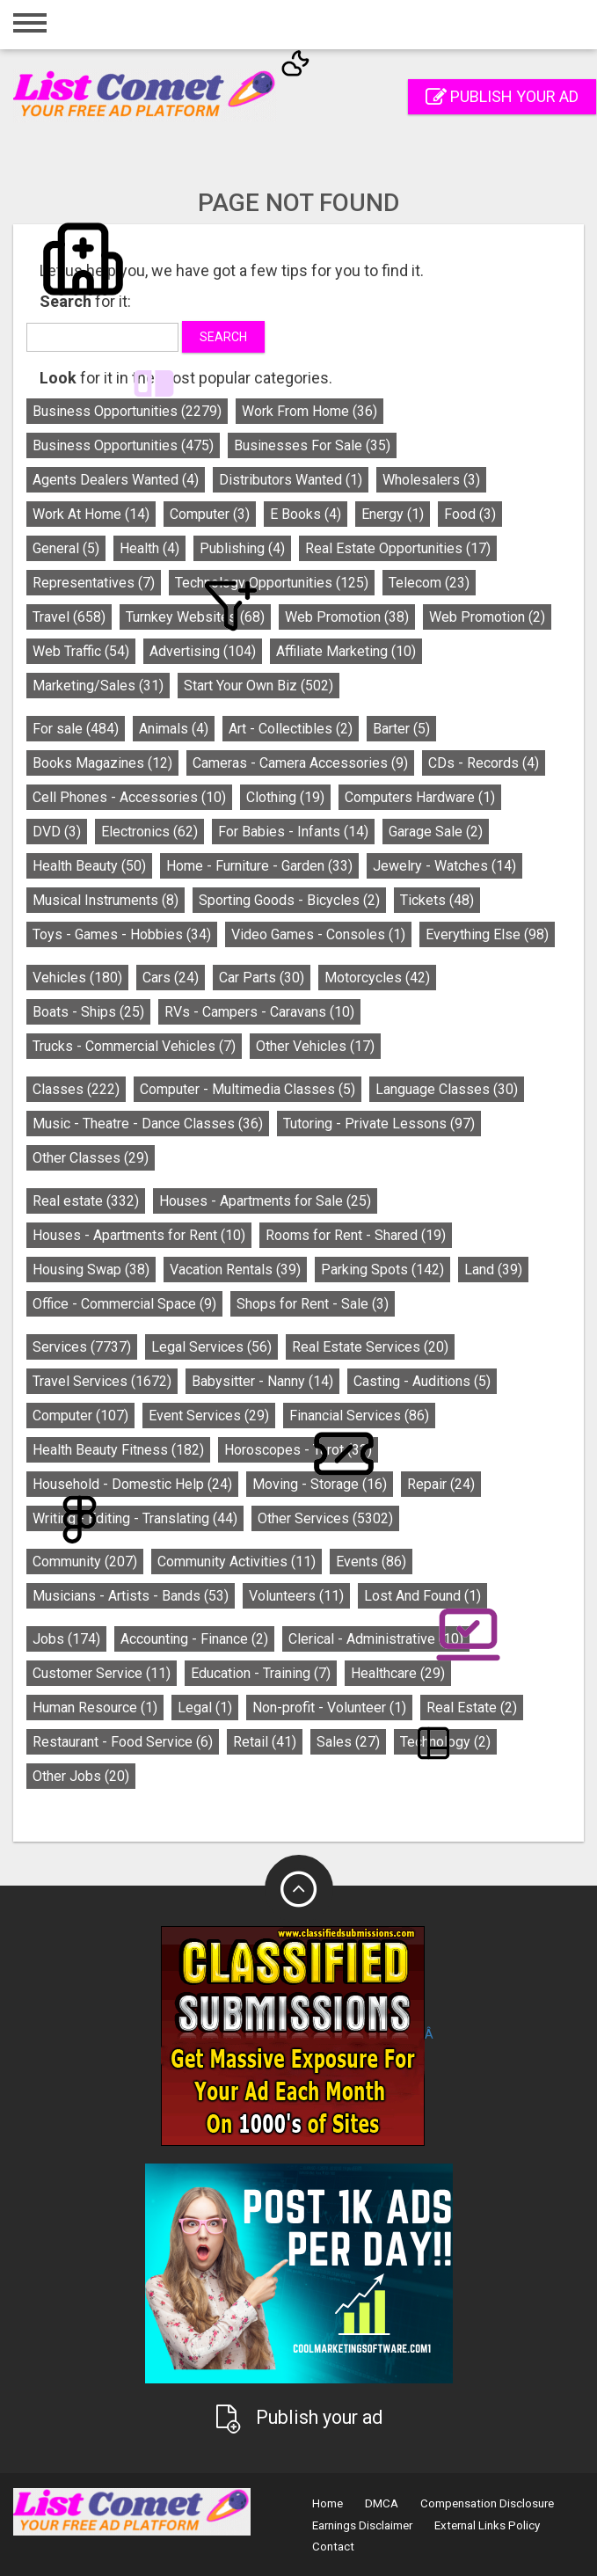 Image resolution: width=597 pixels, height=2576 pixels. What do you see at coordinates (154, 383) in the screenshot?
I see `access sleep or bedding settings` at bounding box center [154, 383].